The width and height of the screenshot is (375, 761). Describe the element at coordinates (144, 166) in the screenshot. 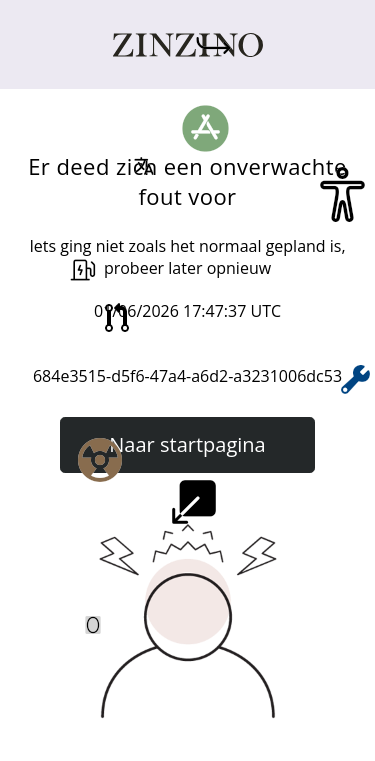

I see `change language settings` at that location.